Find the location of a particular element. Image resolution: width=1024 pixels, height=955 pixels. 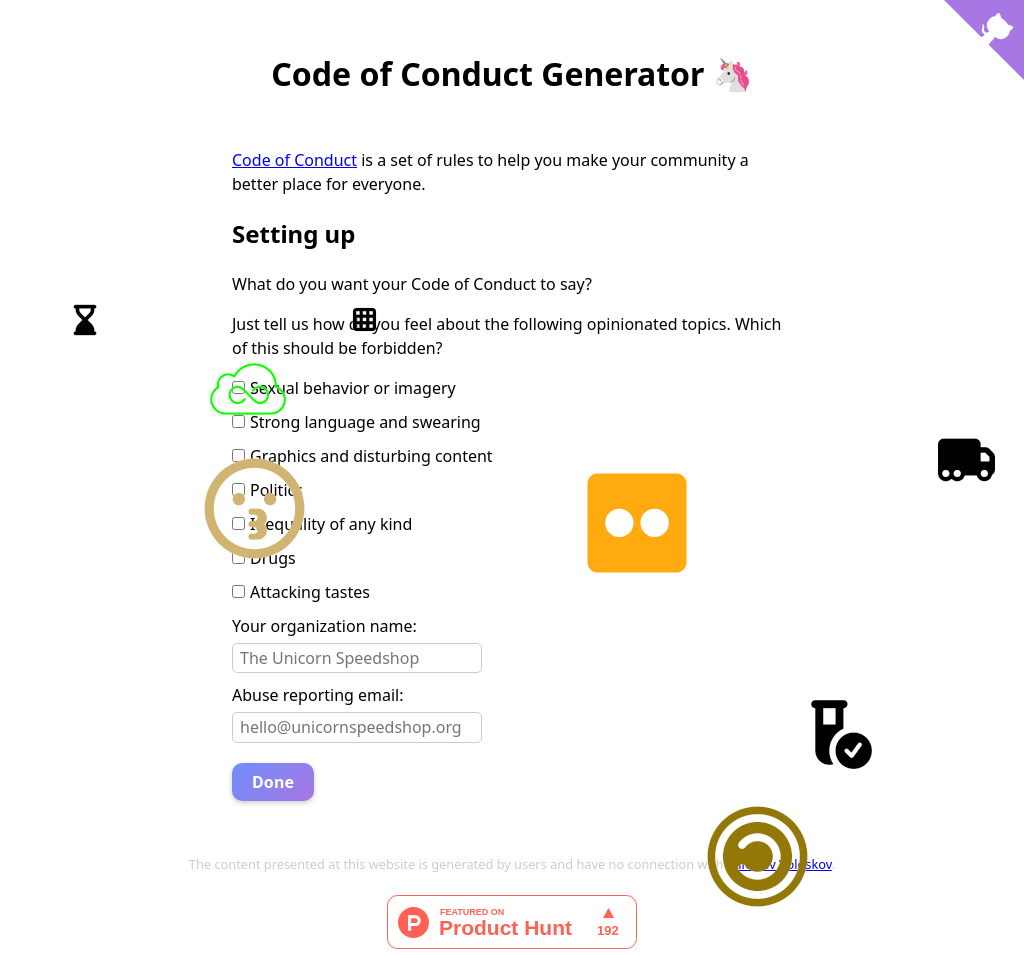

open jsfiddle code editor is located at coordinates (248, 389).